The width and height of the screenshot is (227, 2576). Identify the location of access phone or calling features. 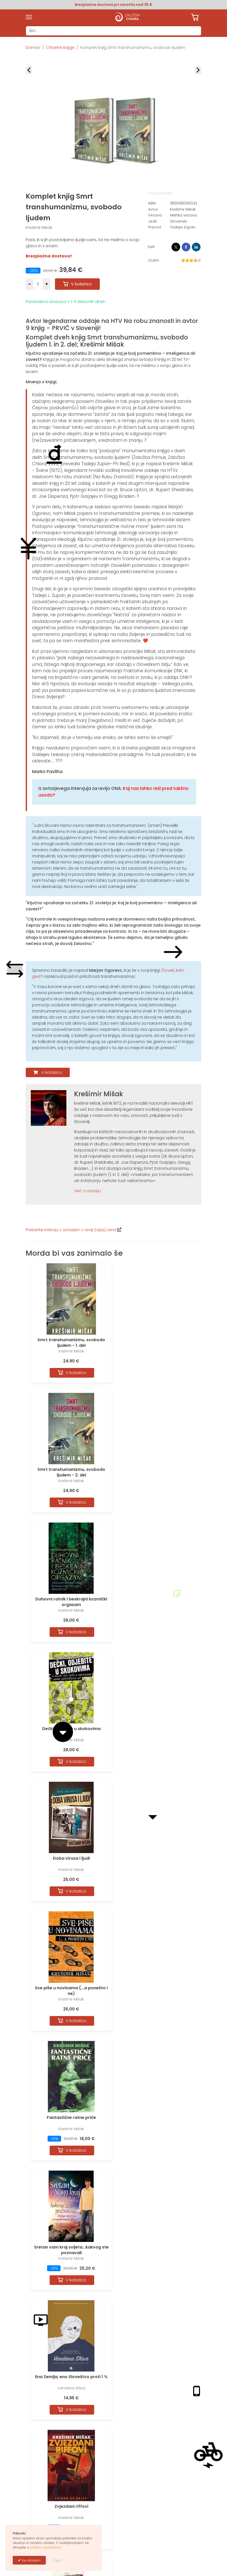
(196, 2391).